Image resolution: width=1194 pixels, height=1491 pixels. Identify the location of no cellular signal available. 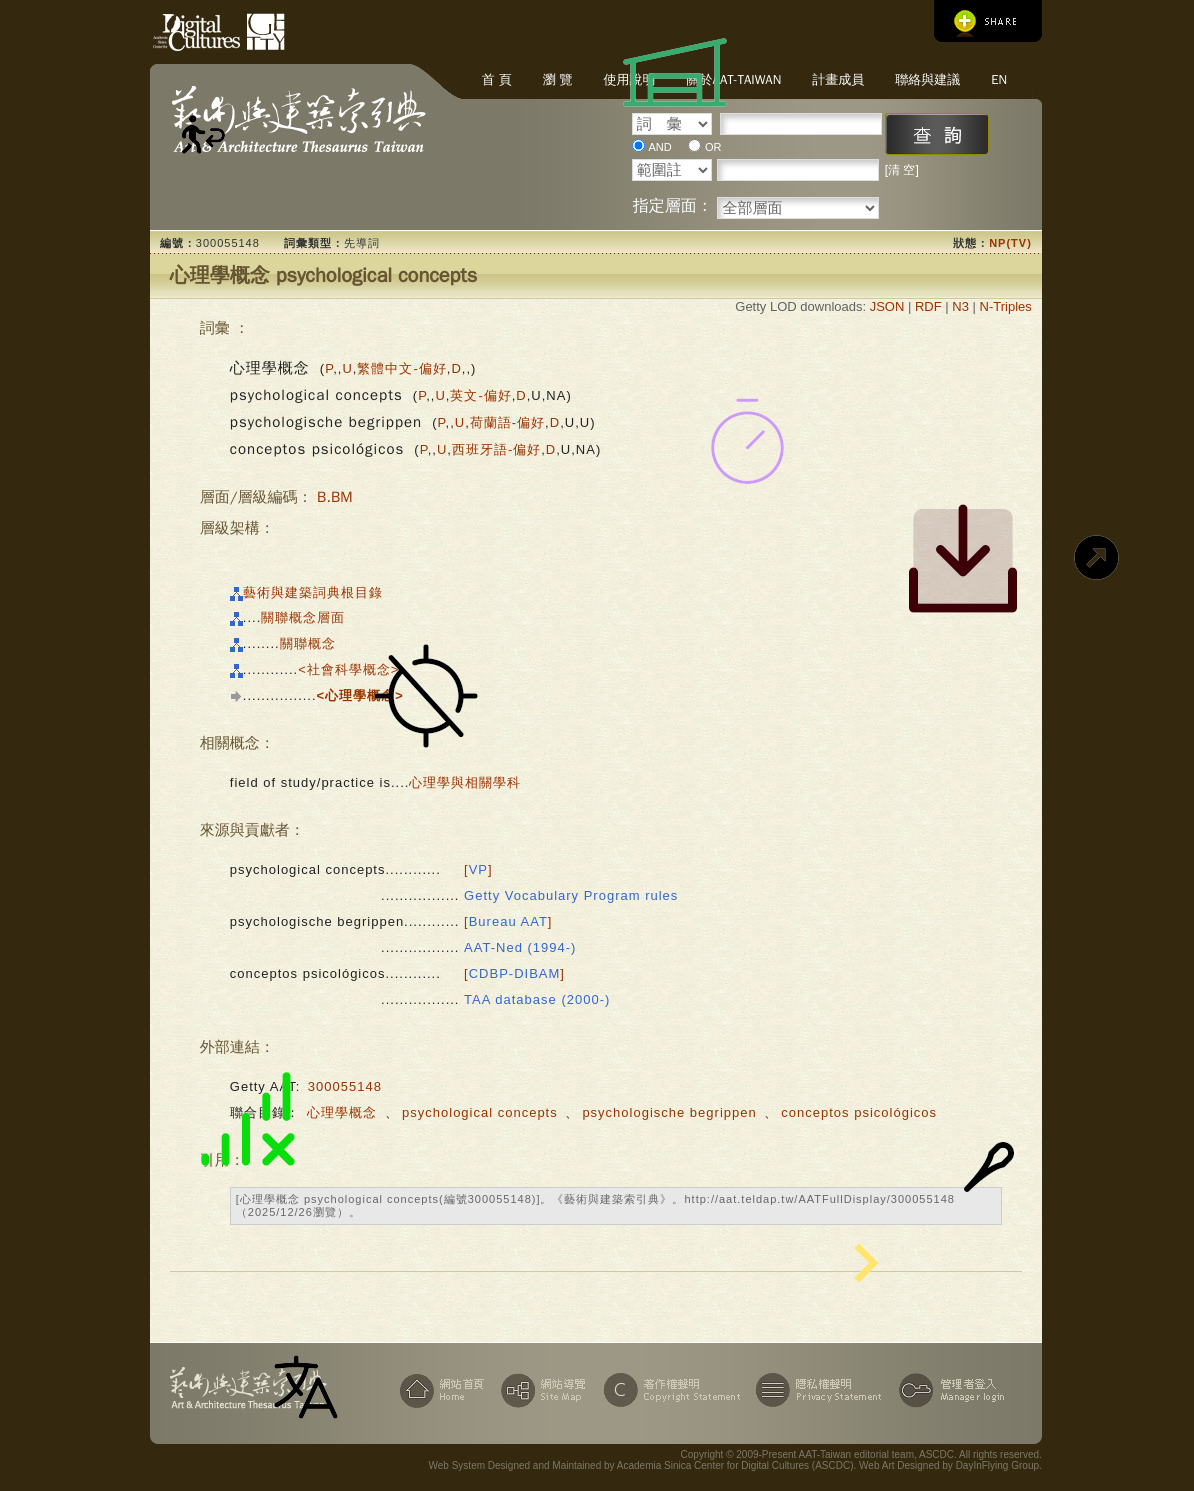
(250, 1125).